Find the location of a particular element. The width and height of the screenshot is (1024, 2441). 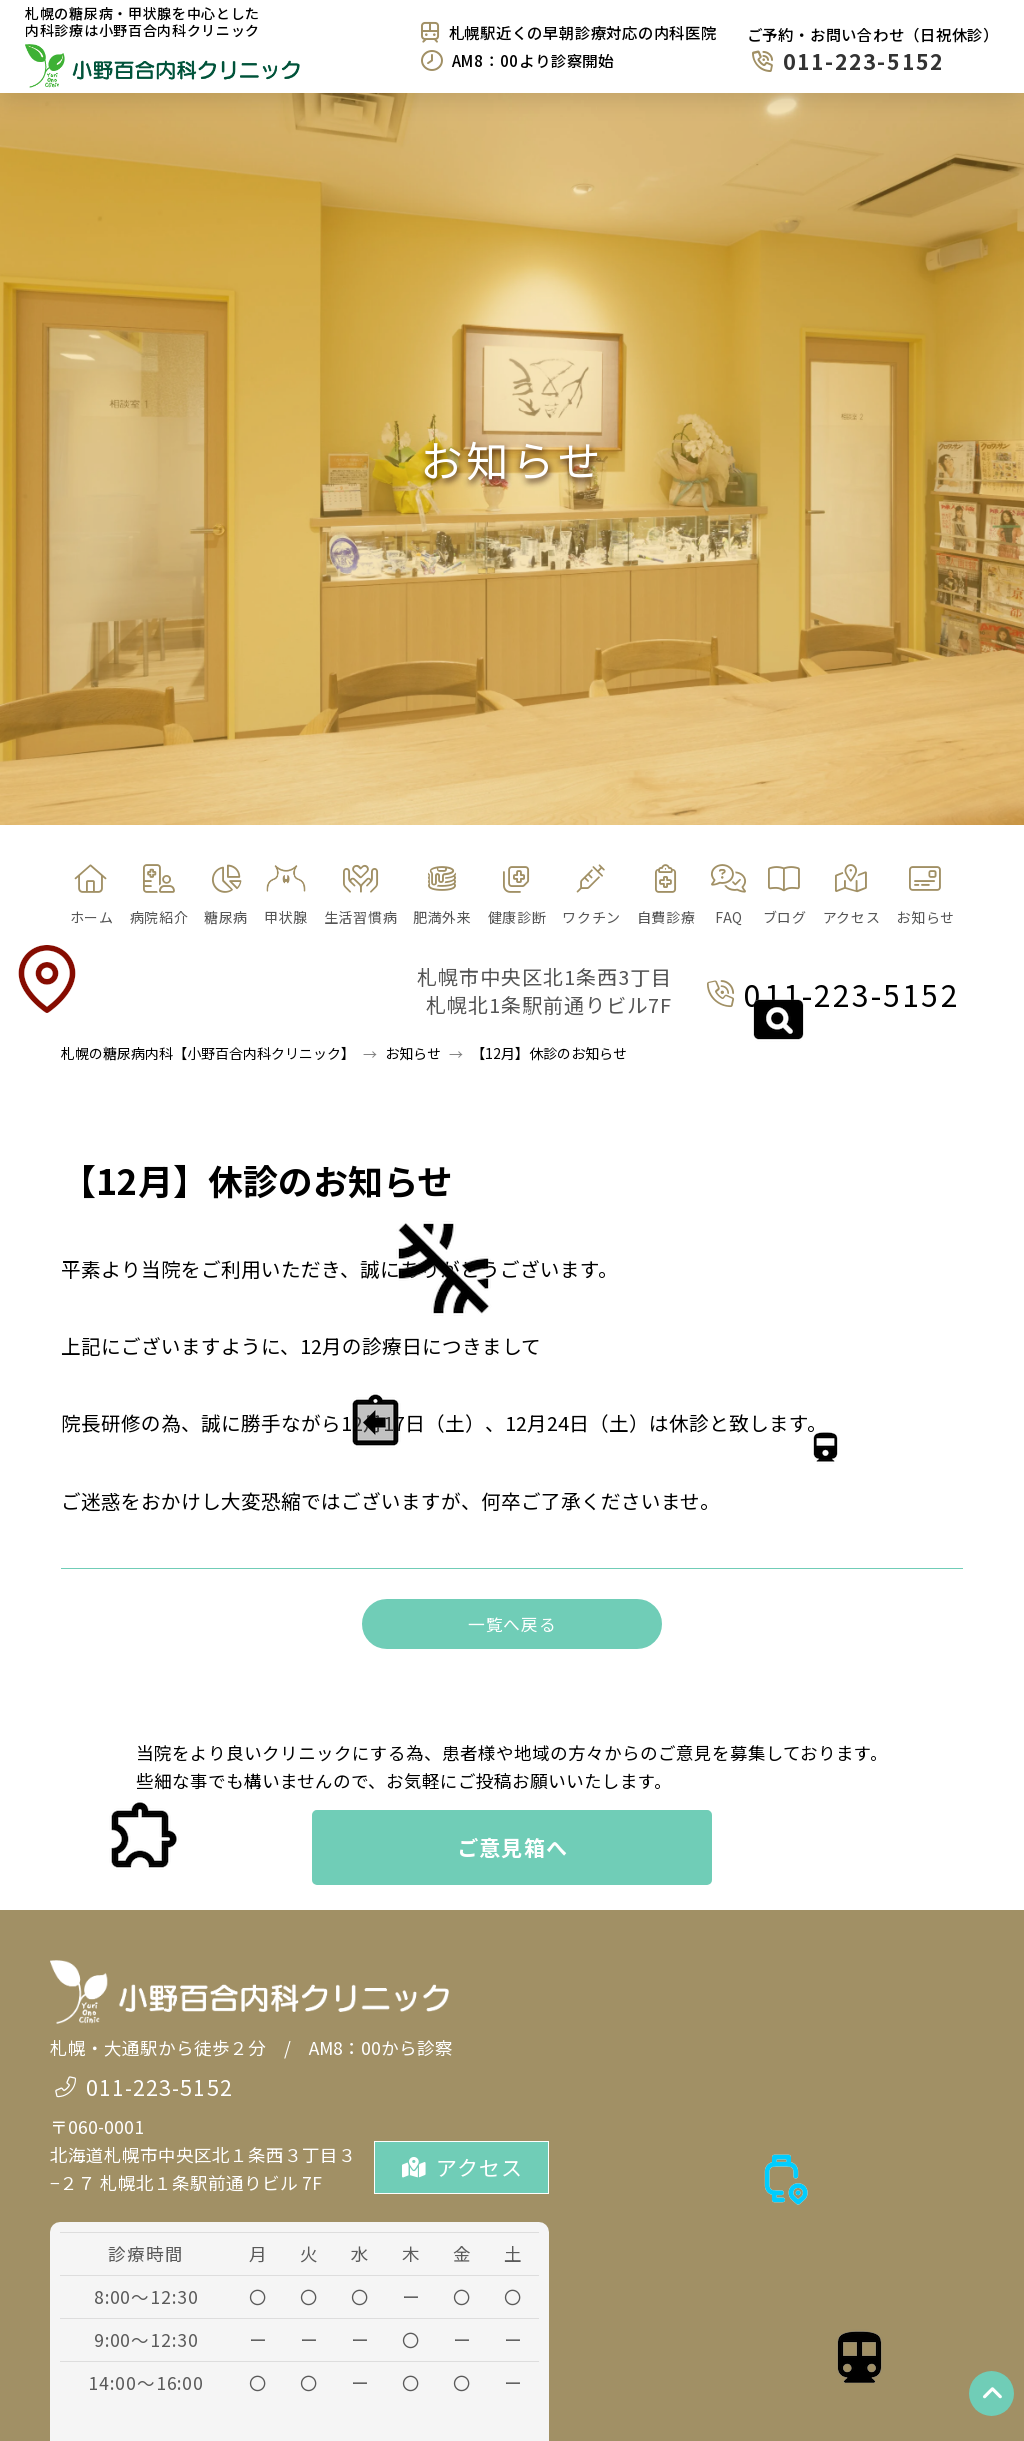

view location on map is located at coordinates (47, 979).